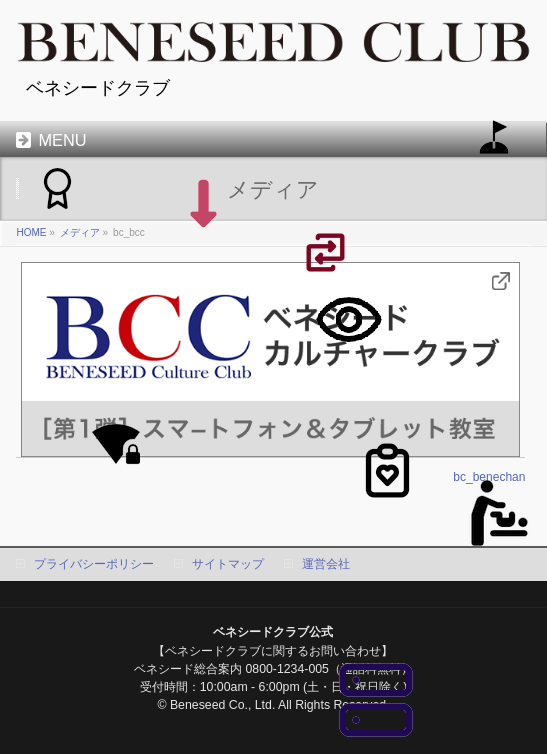  I want to click on view your saved favorites or wishlist, so click(387, 470).